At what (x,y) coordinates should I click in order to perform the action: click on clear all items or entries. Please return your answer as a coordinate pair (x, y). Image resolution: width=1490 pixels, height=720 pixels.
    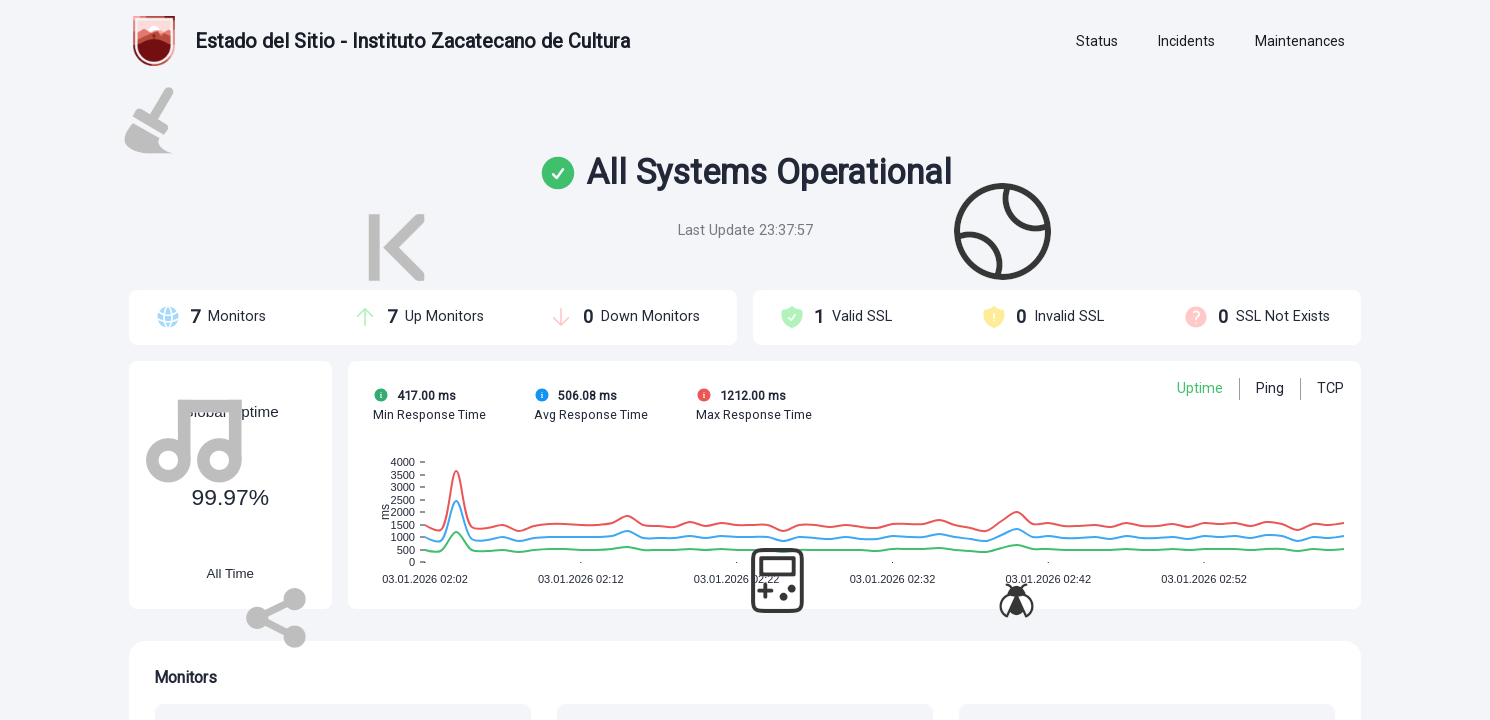
    Looking at the image, I should click on (154, 125).